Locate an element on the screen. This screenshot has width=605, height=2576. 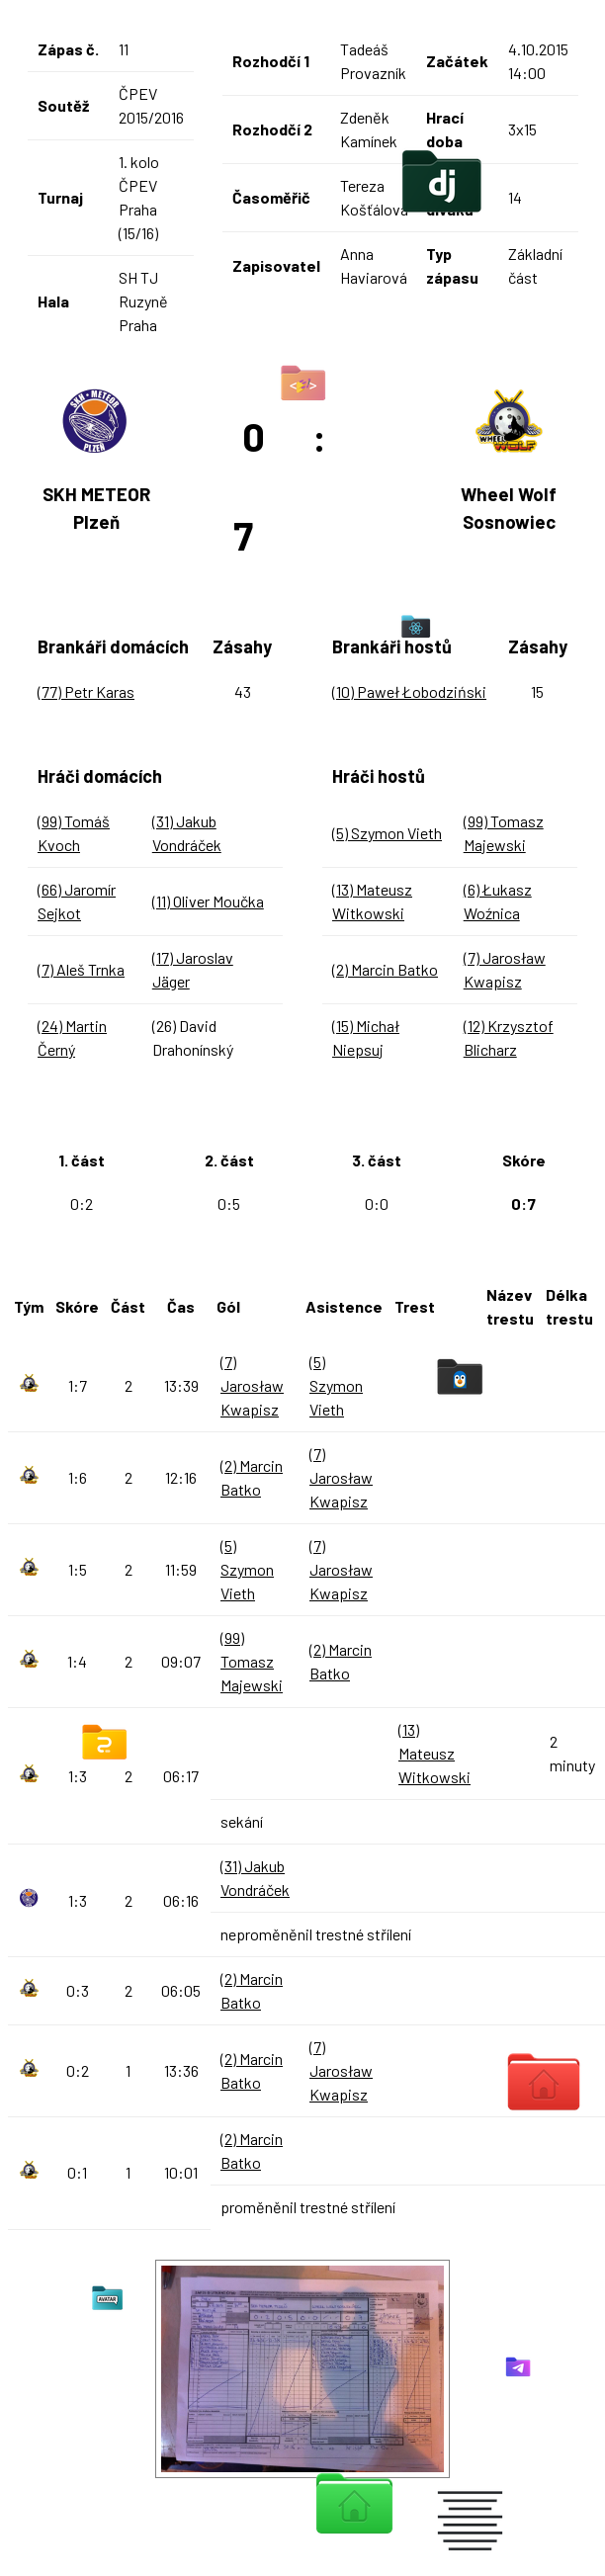
folder containing styled-components files is located at coordinates (302, 384).